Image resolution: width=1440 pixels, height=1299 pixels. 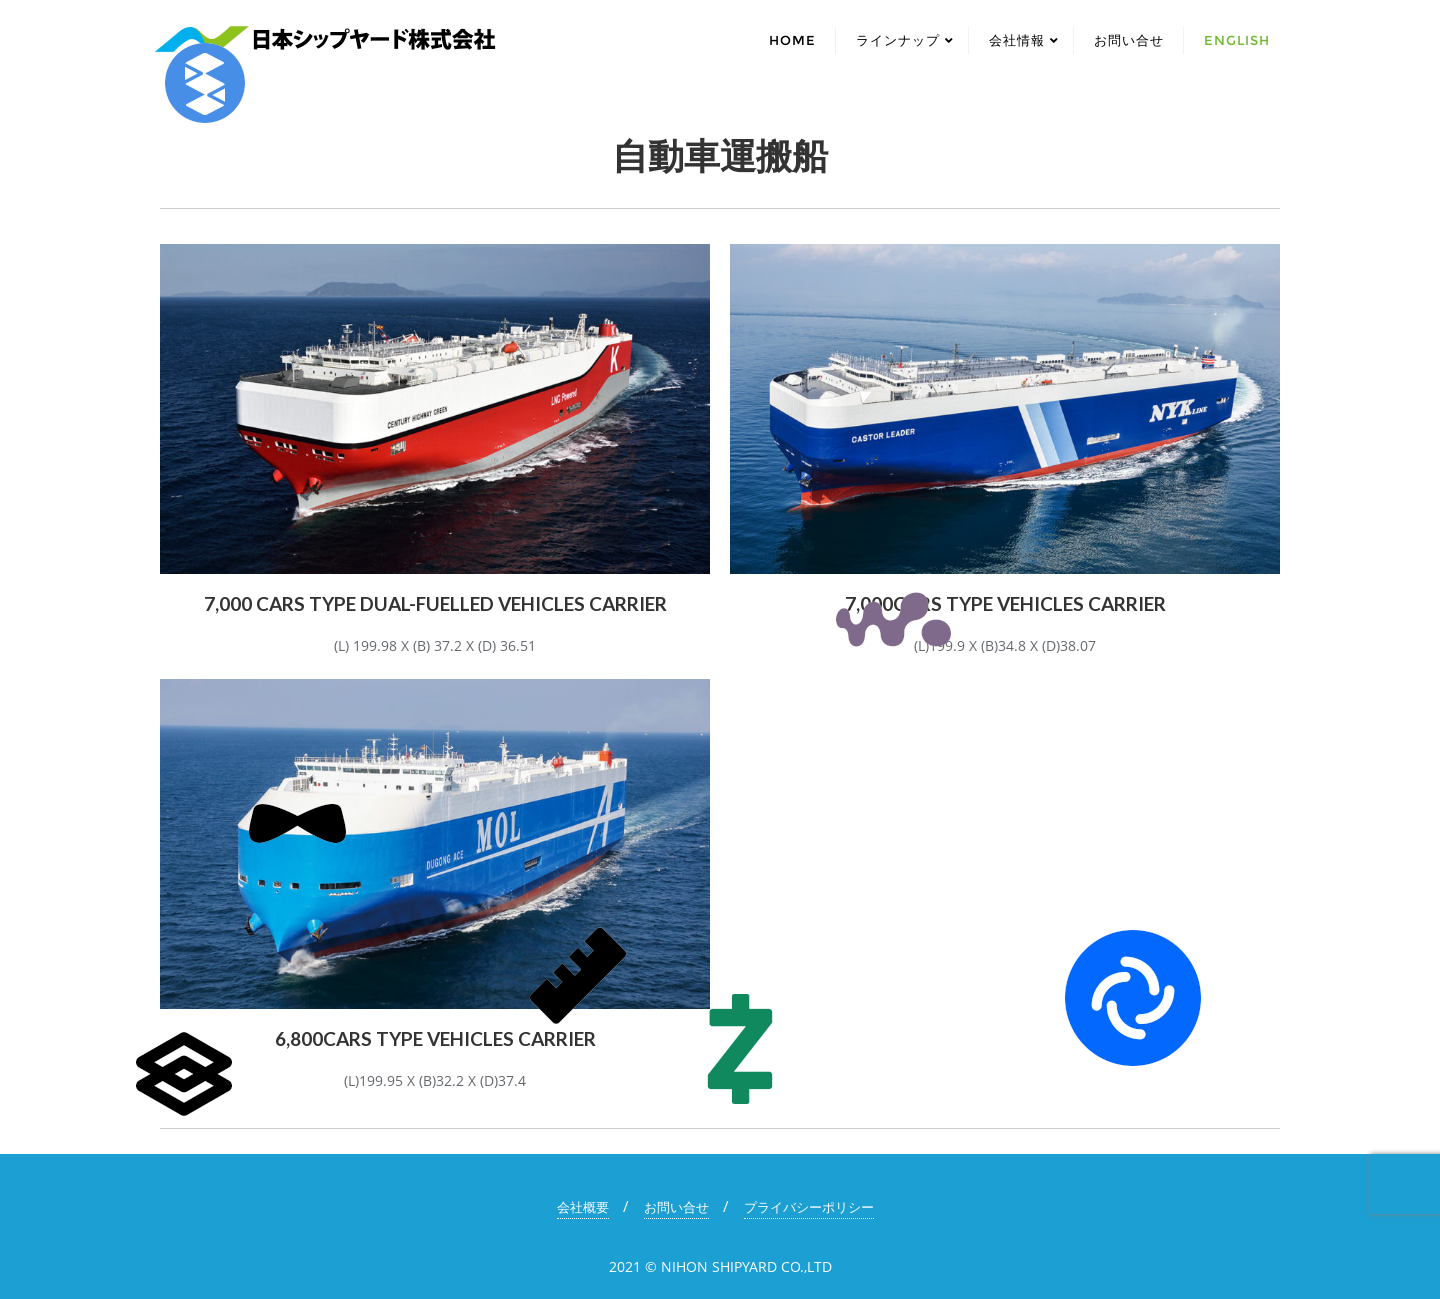 What do you see at coordinates (893, 619) in the screenshot?
I see `Sony Walkman brand logo` at bounding box center [893, 619].